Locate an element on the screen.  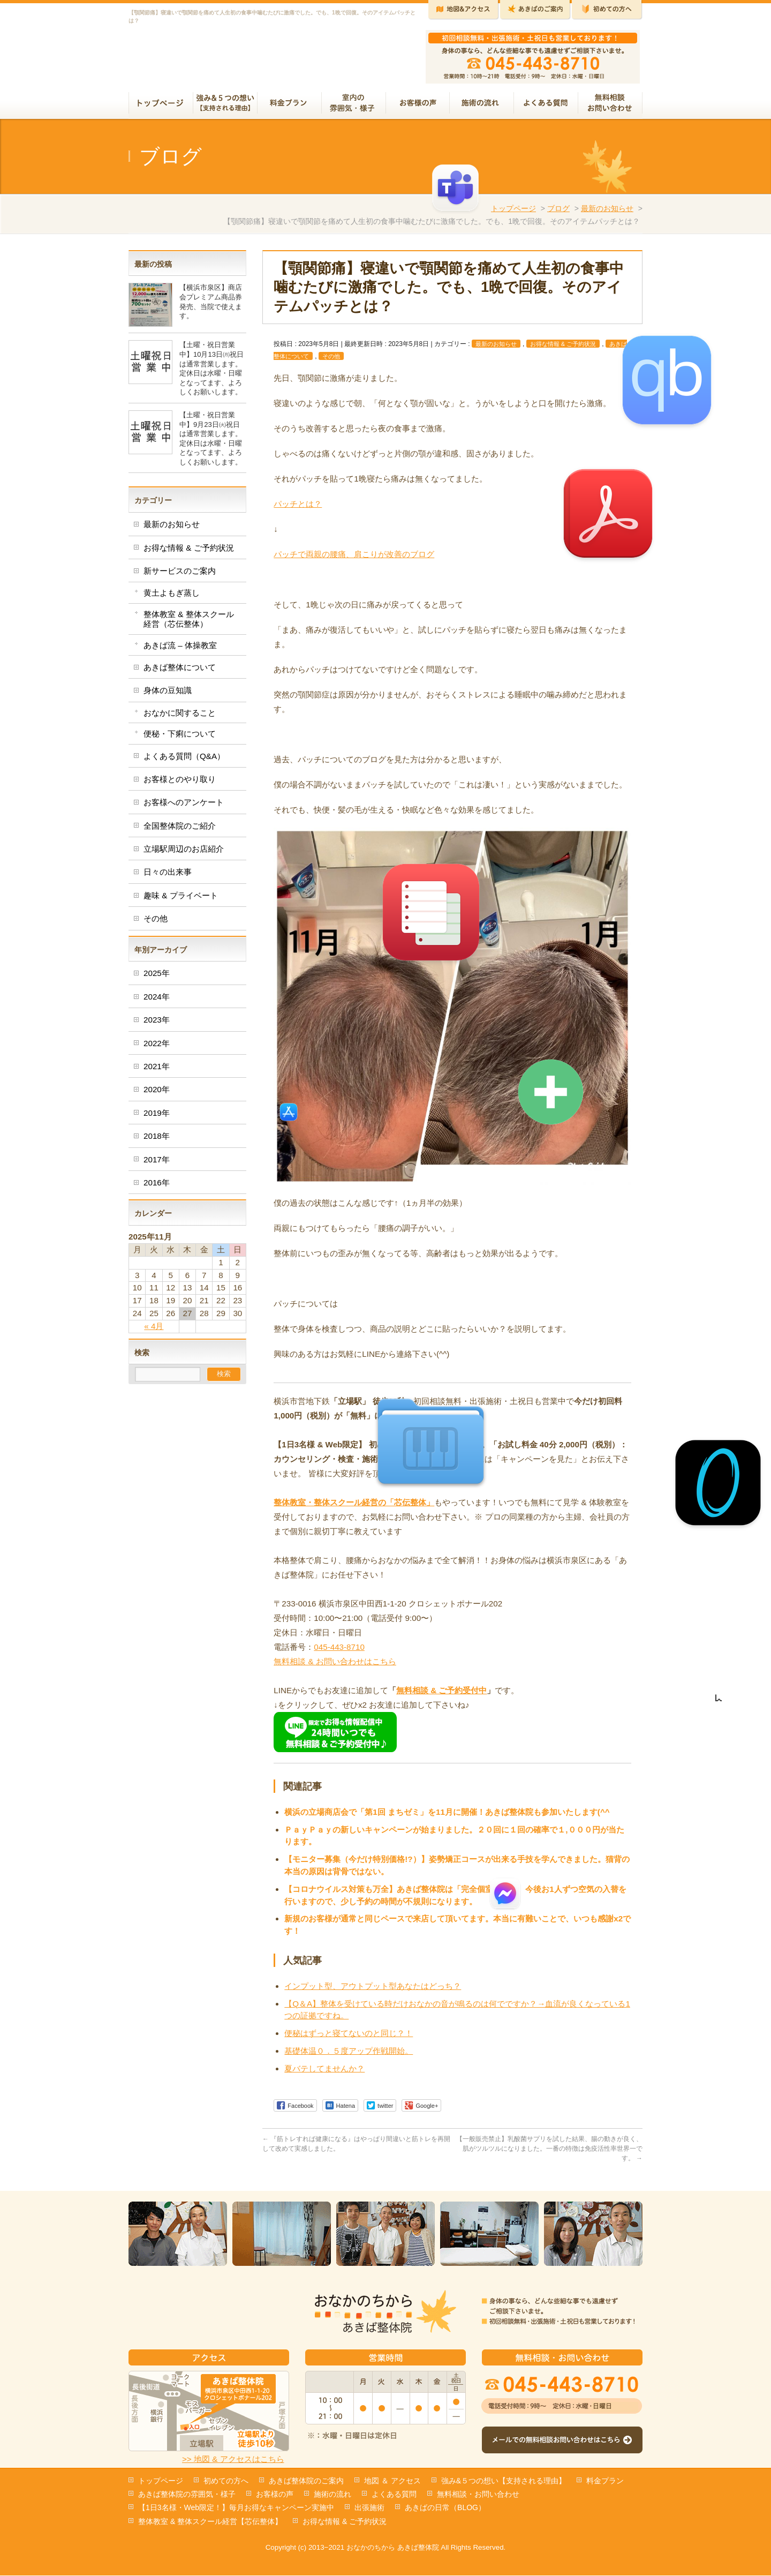
open kompare file comparison tool is located at coordinates (431, 912).